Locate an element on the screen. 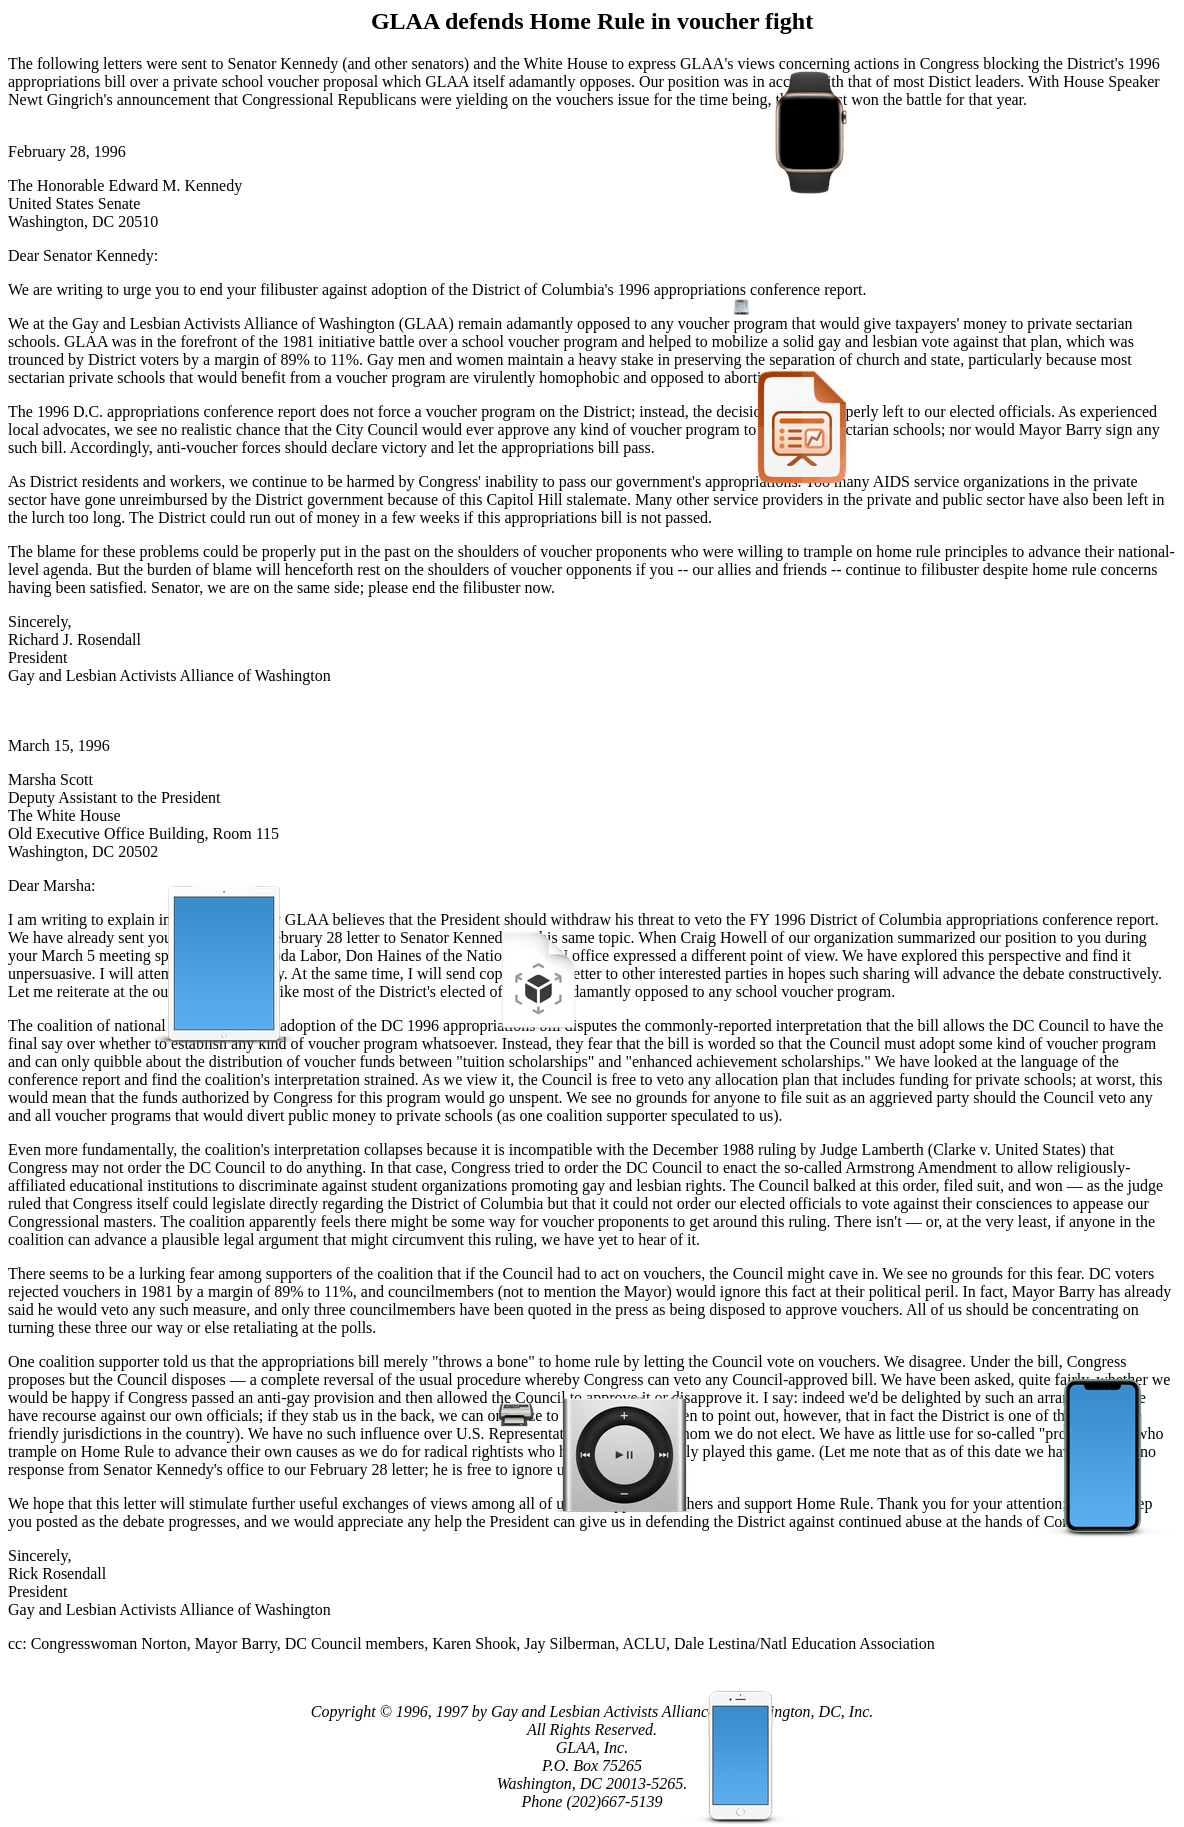 This screenshot has width=1184, height=1827. print the current document is located at coordinates (516, 1414).